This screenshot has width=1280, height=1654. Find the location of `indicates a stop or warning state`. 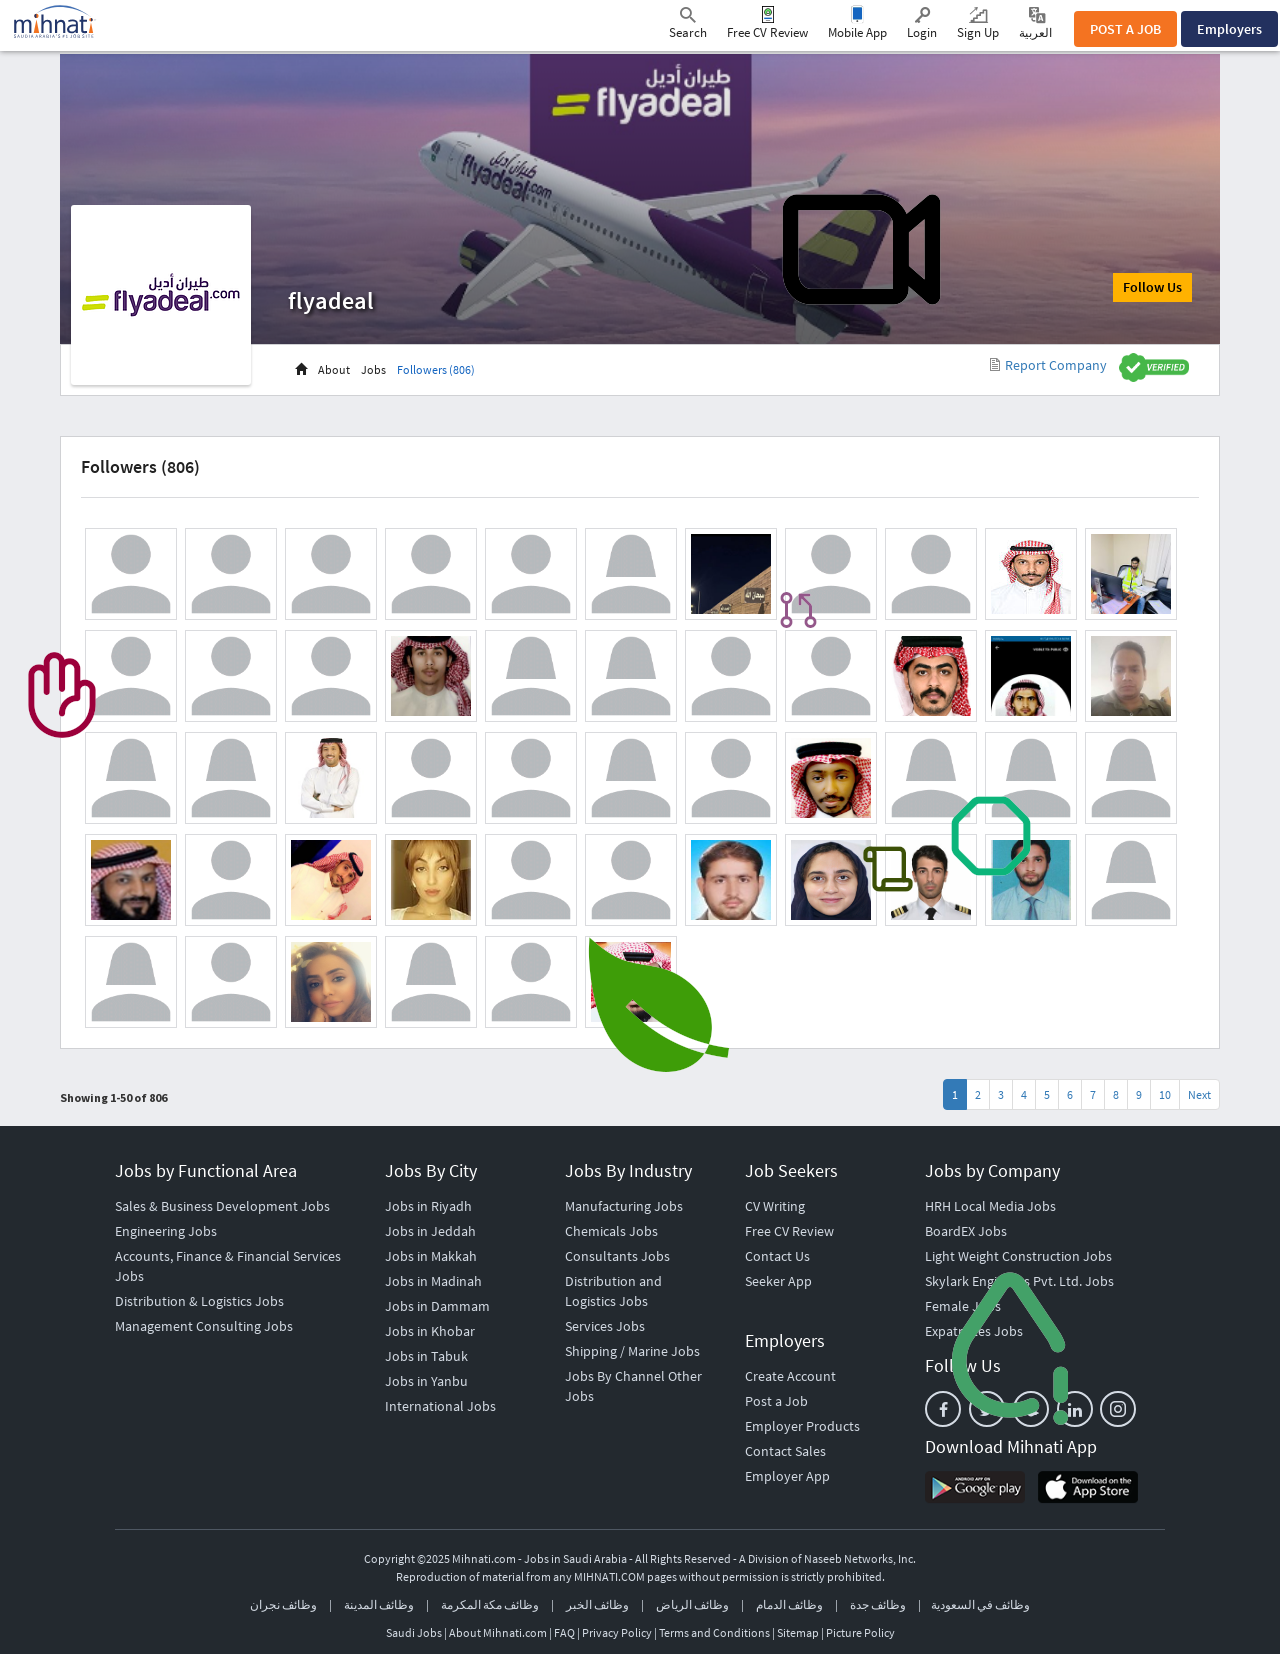

indicates a stop or warning state is located at coordinates (991, 836).